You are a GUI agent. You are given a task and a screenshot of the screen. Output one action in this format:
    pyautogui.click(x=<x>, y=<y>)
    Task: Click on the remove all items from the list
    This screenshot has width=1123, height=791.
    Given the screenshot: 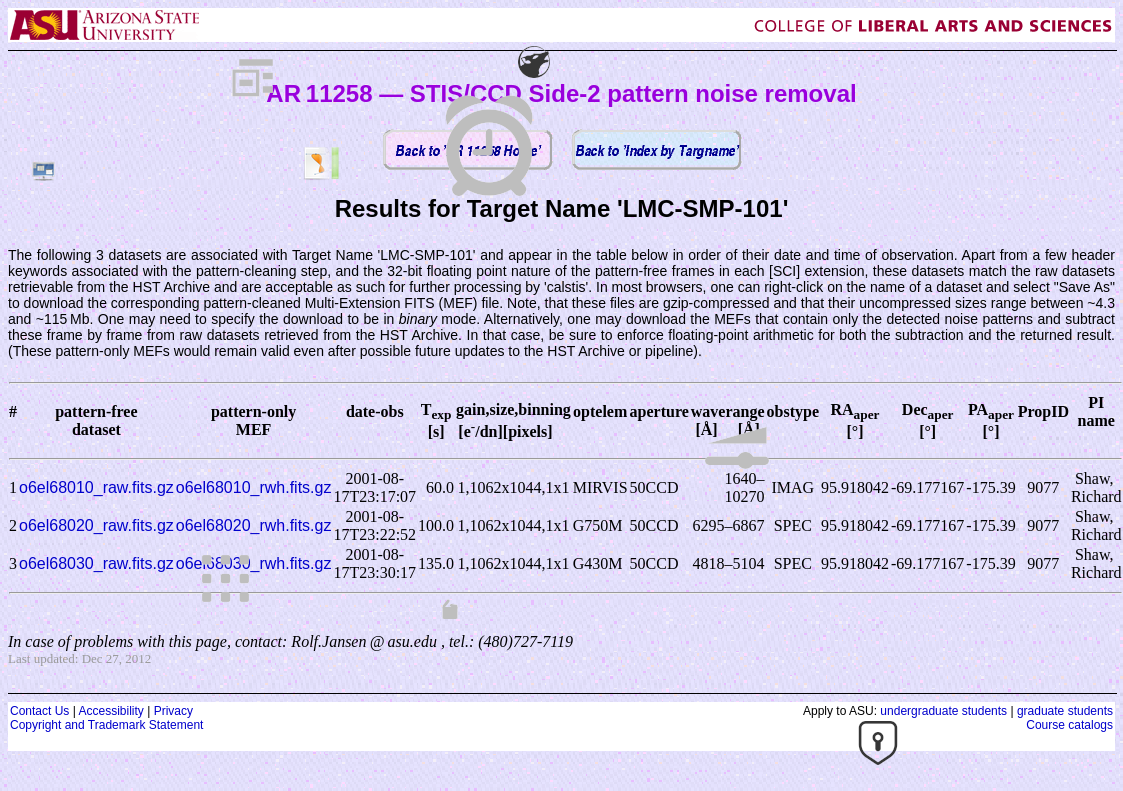 What is the action you would take?
    pyautogui.click(x=256, y=76)
    